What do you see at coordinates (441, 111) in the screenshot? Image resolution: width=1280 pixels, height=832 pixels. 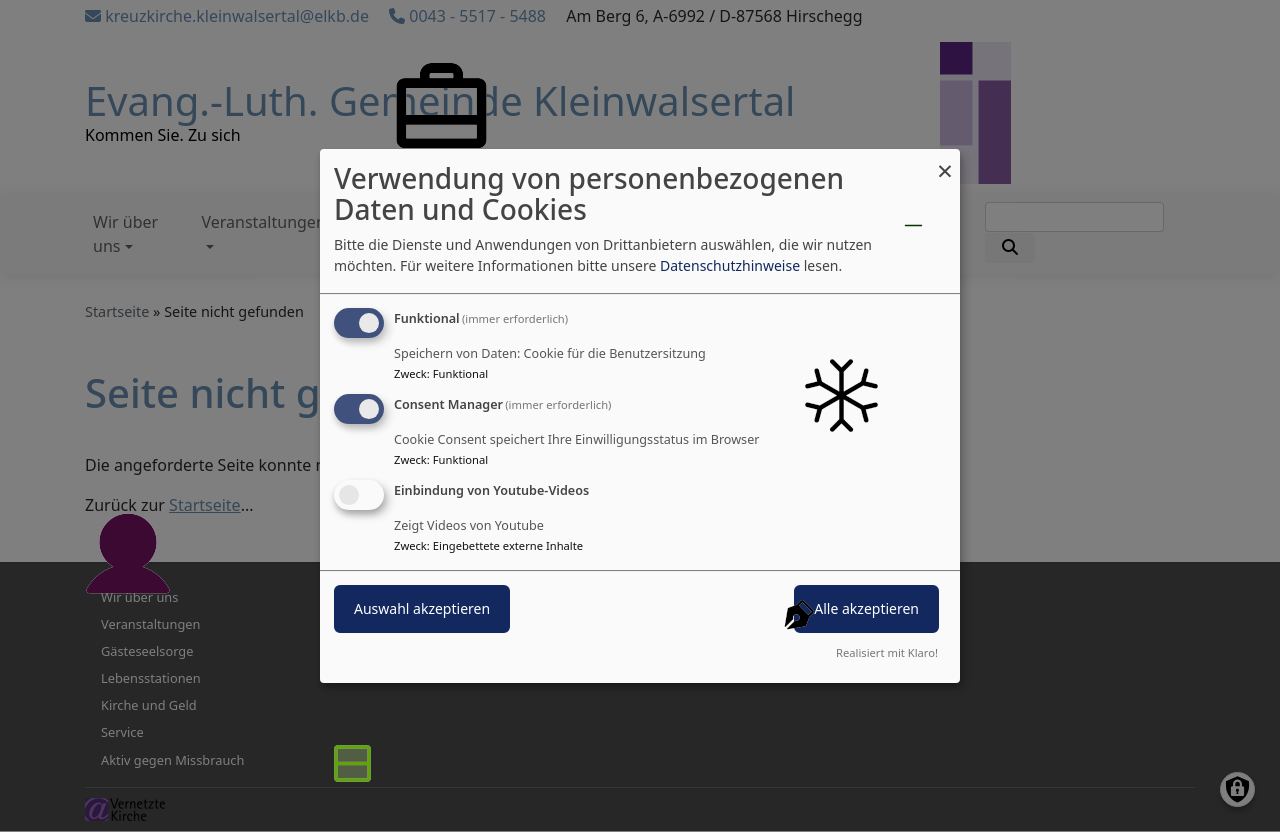 I see `access travel or trip planning features` at bounding box center [441, 111].